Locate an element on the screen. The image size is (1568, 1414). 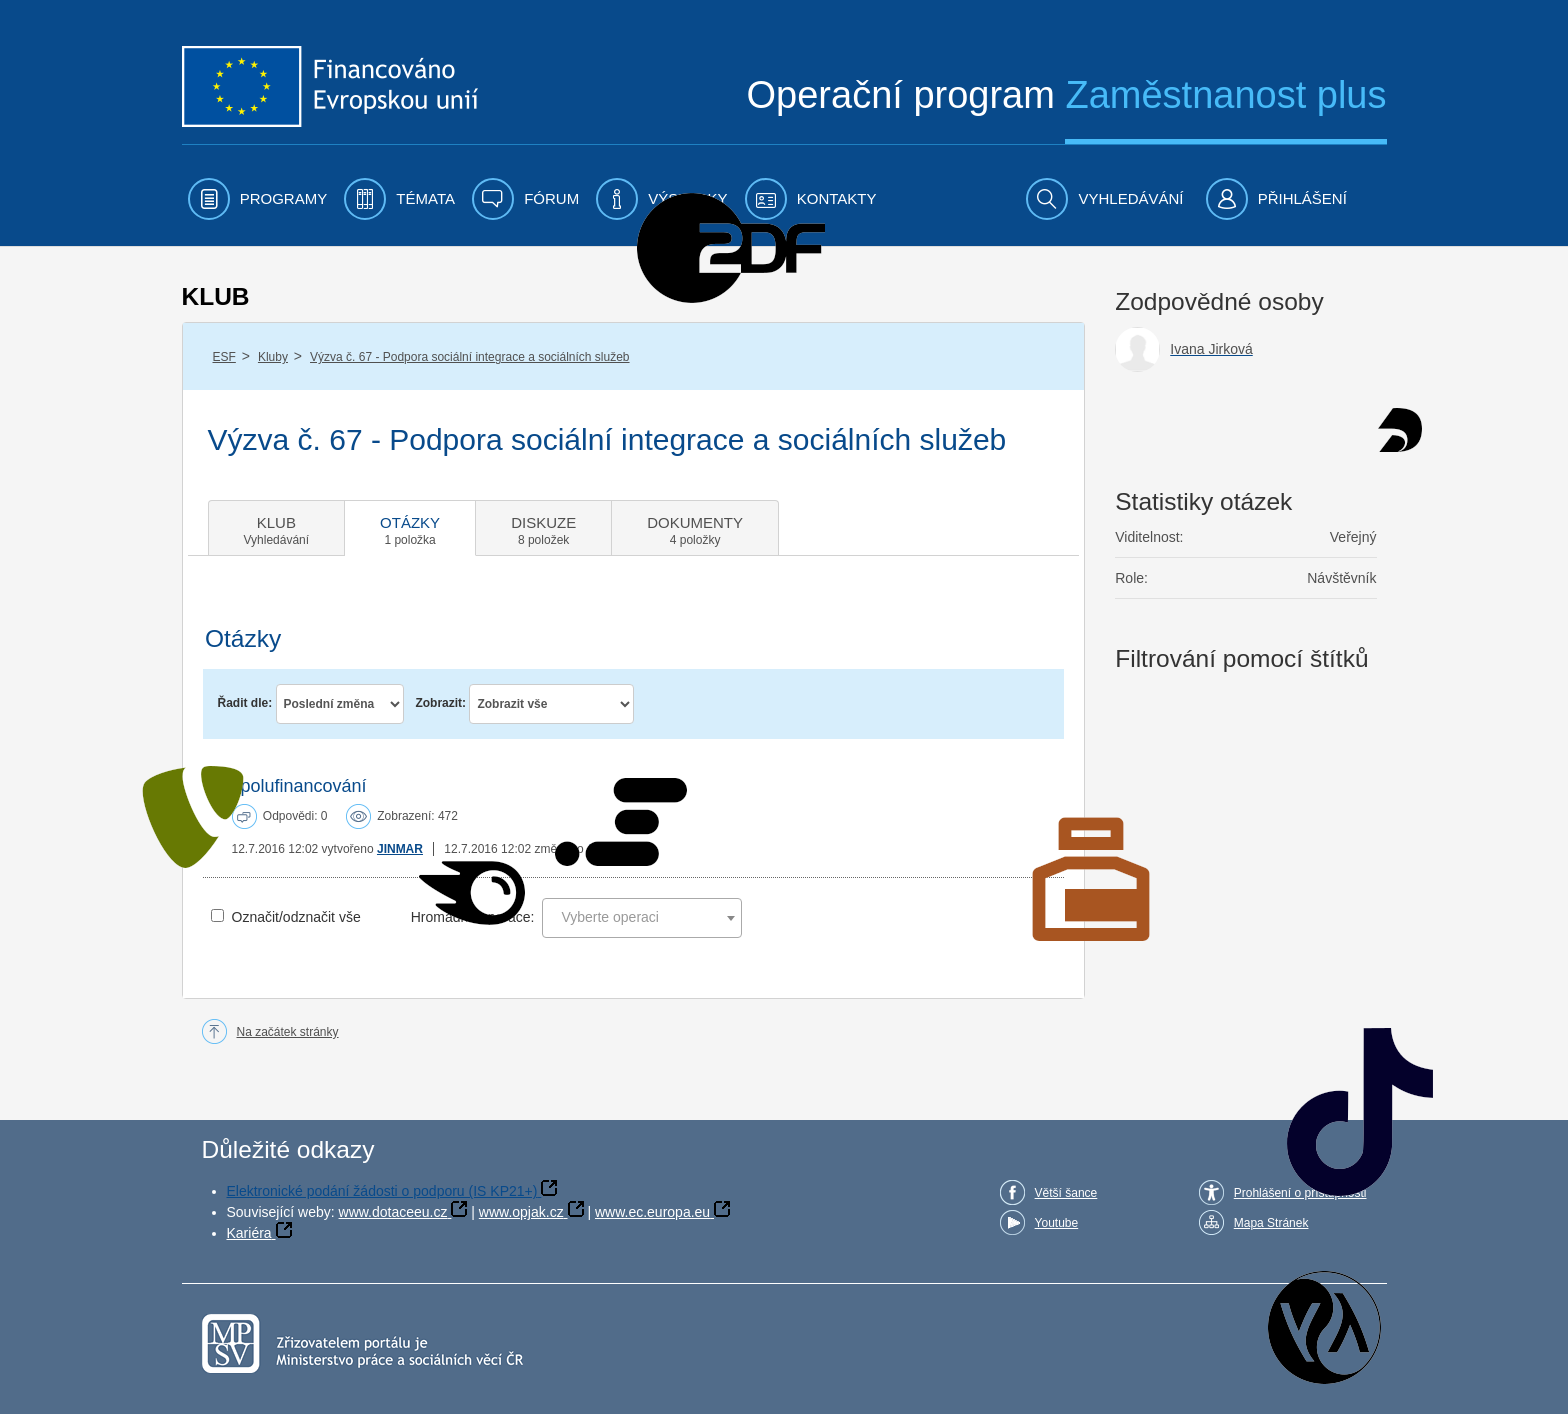
open deepnote collaborative notebook is located at coordinates (1400, 430).